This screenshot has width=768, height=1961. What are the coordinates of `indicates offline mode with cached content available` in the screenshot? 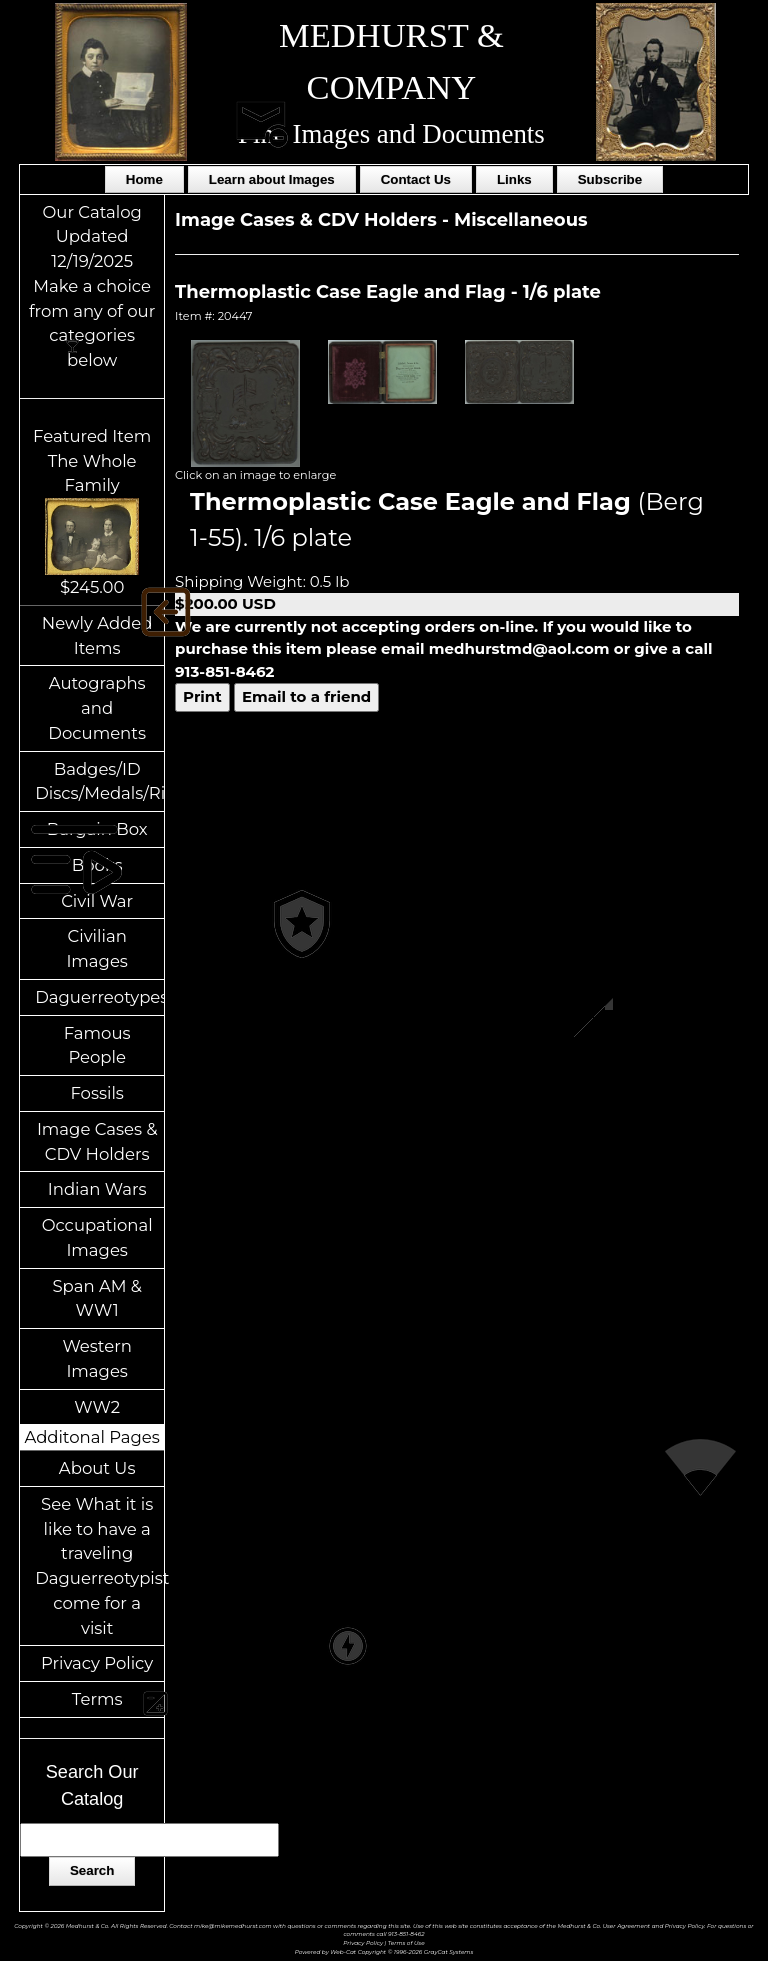 It's located at (348, 1646).